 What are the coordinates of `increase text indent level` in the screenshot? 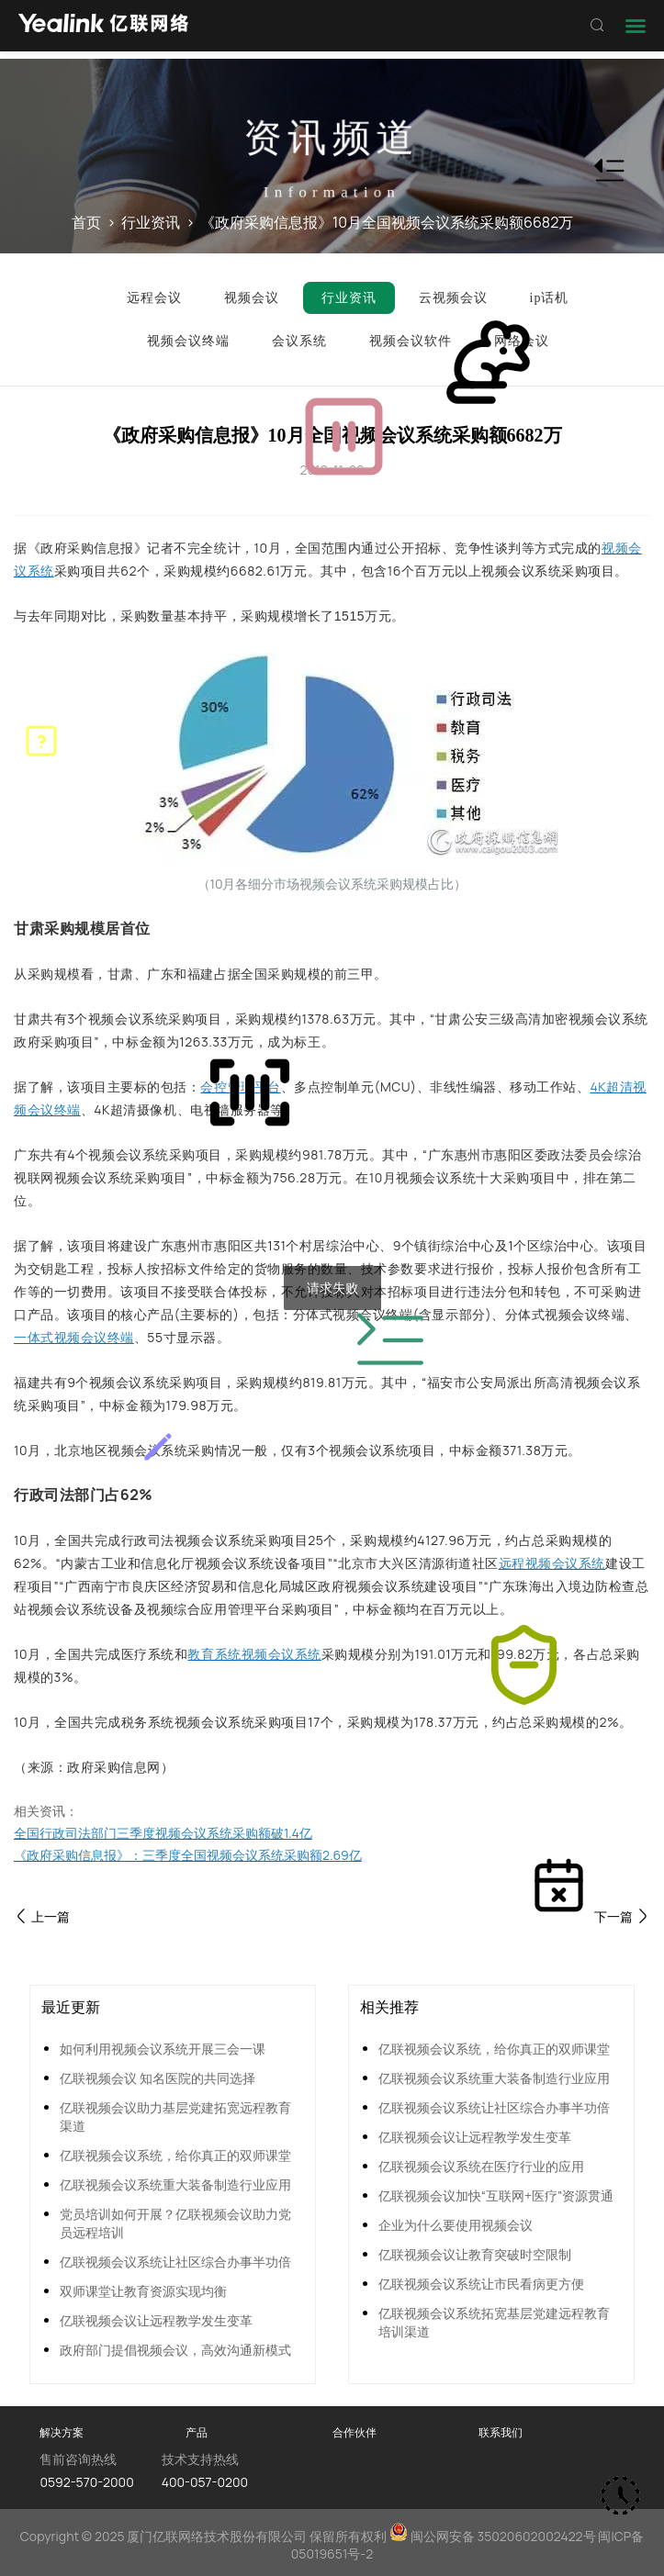 It's located at (390, 1340).